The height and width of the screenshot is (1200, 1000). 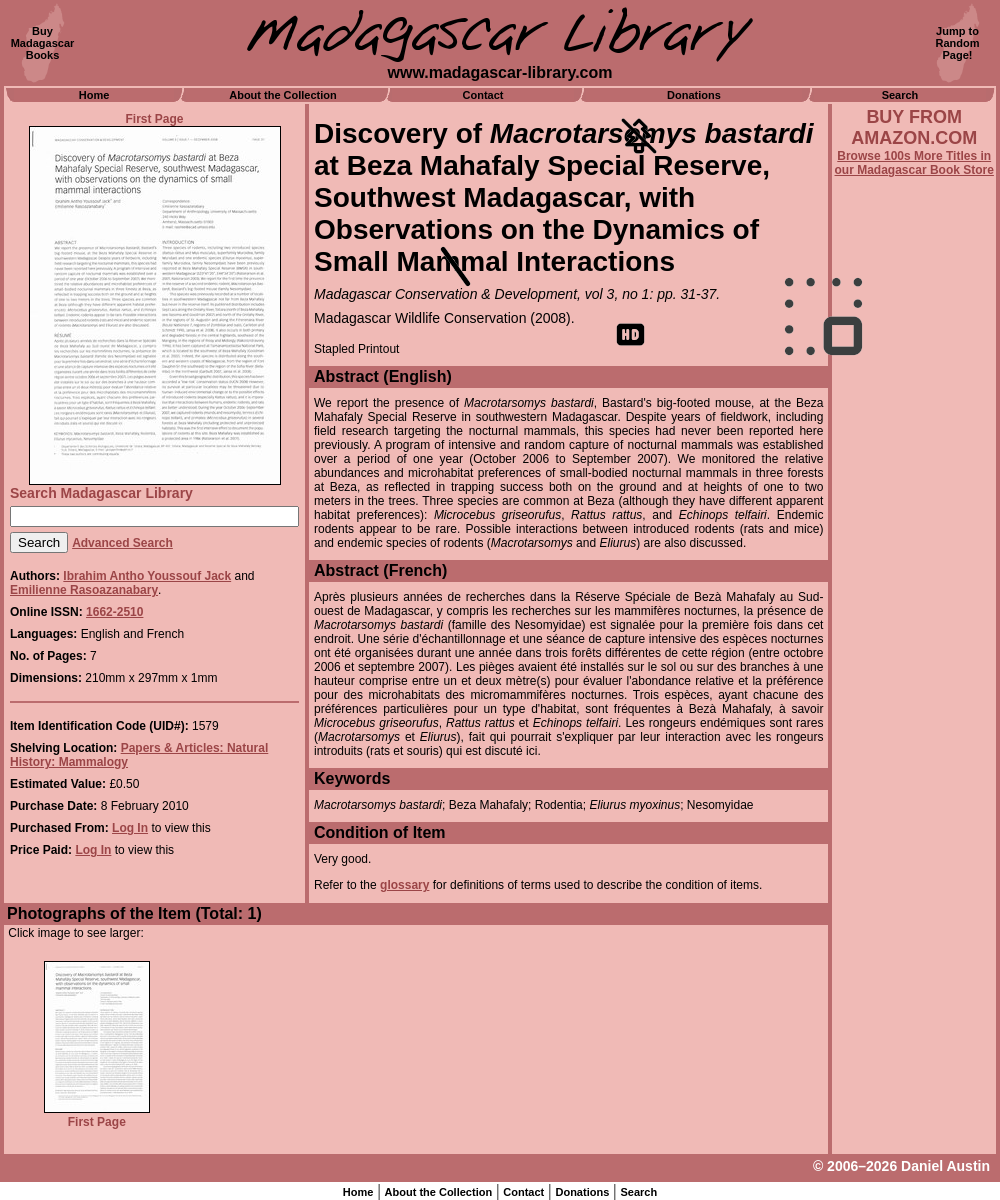 What do you see at coordinates (639, 136) in the screenshot?
I see `disable holiday or seasonal theme` at bounding box center [639, 136].